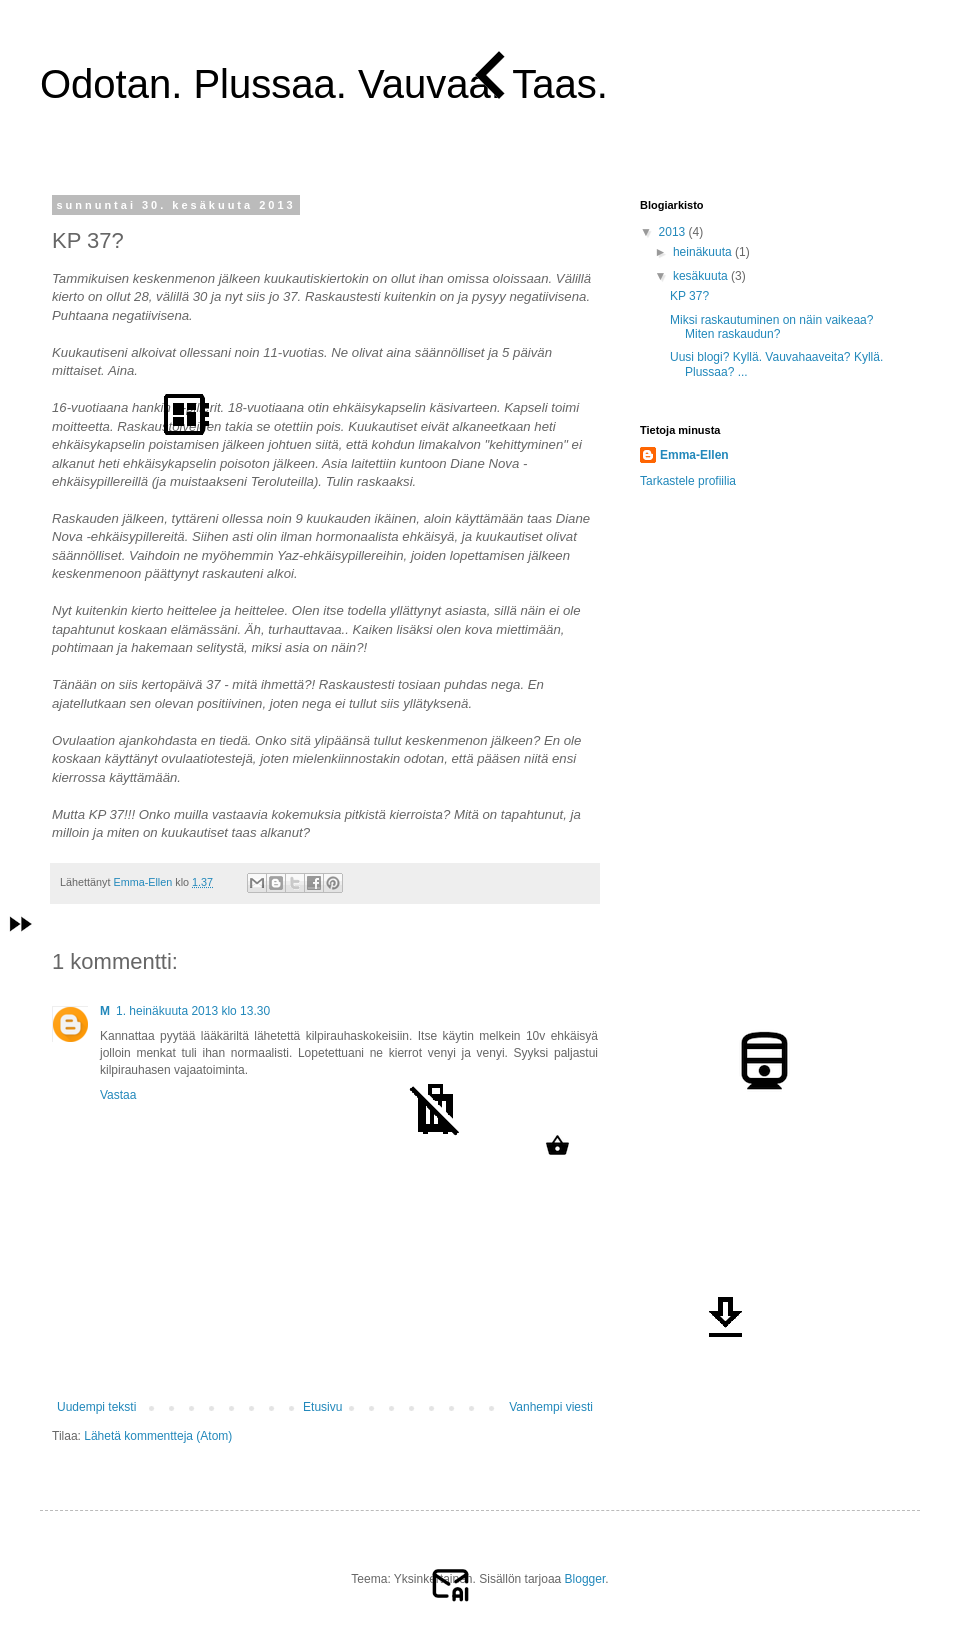  What do you see at coordinates (186, 414) in the screenshot?
I see `access developer or hardware settings` at bounding box center [186, 414].